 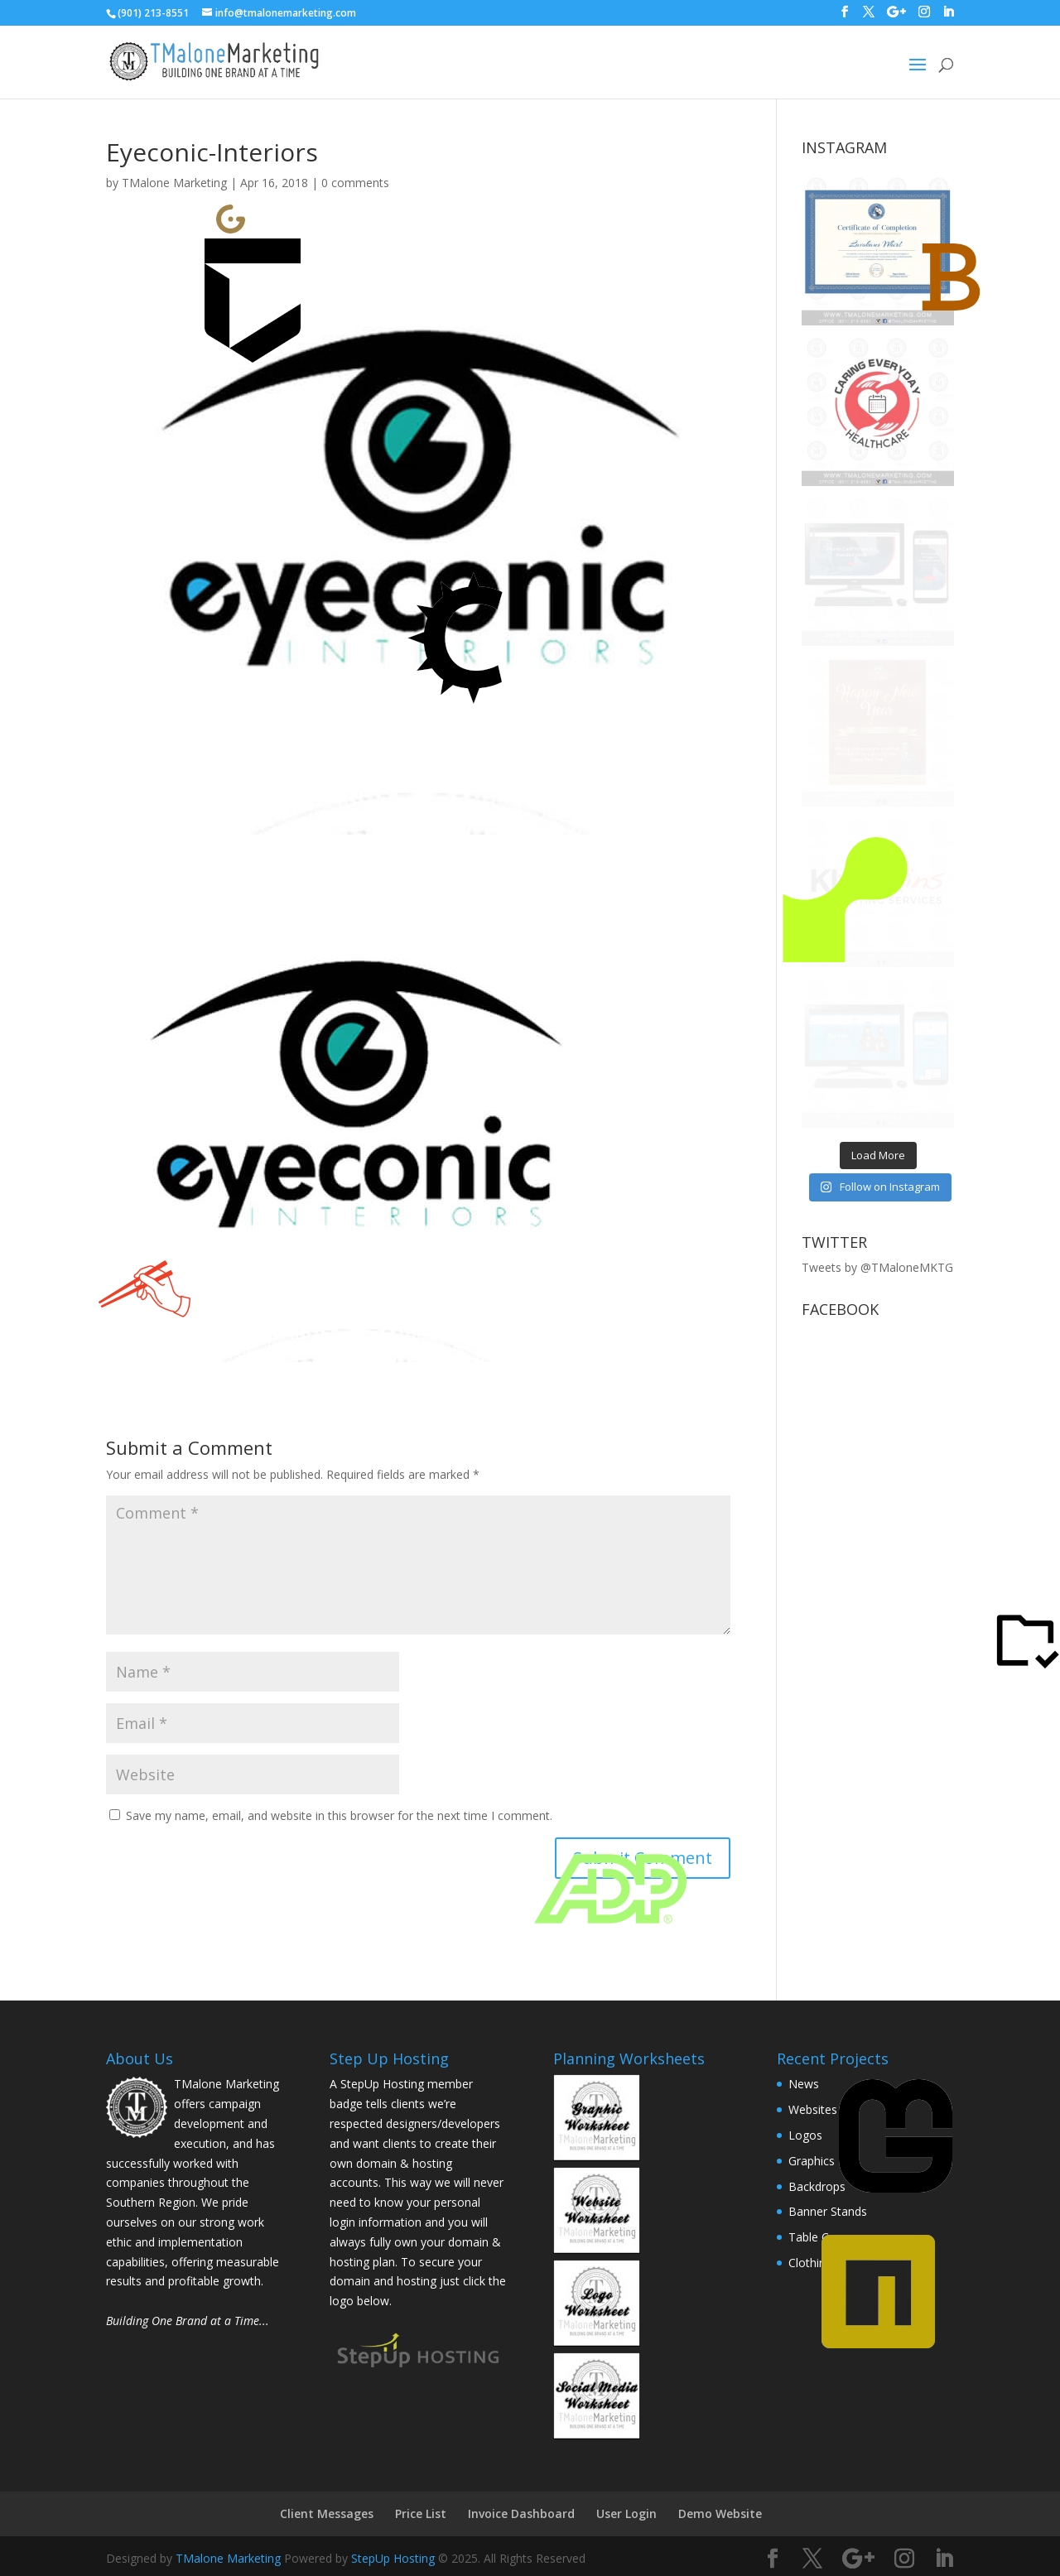 I want to click on open Google Chronicle security platform, so click(x=253, y=301).